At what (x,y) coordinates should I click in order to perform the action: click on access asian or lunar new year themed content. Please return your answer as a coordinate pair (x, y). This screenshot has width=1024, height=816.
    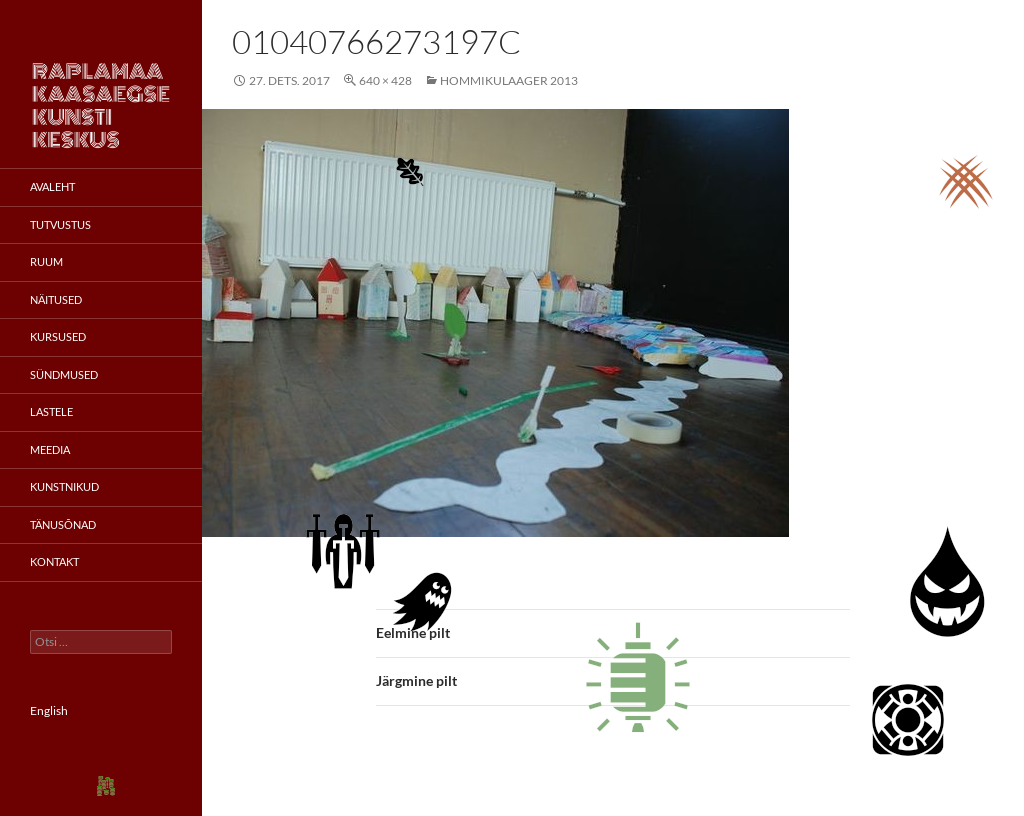
    Looking at the image, I should click on (638, 677).